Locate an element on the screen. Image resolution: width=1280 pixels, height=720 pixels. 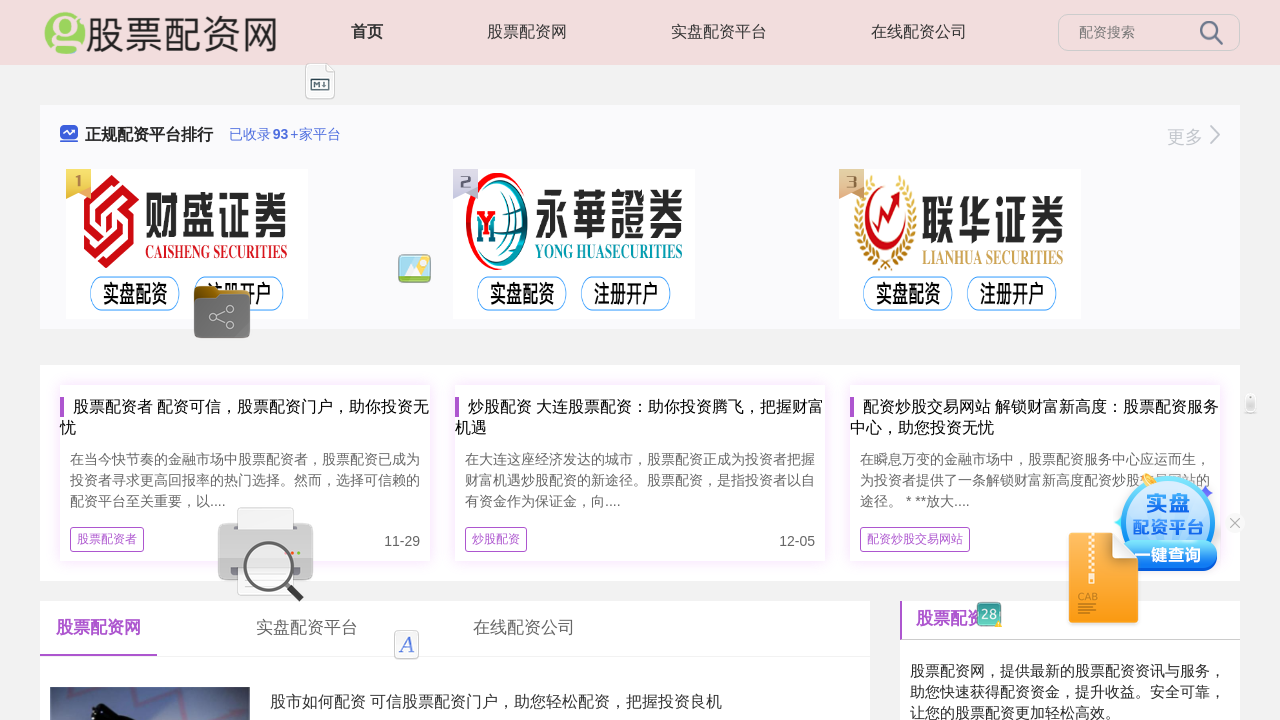
connect a bluetooth mouse is located at coordinates (1250, 403).